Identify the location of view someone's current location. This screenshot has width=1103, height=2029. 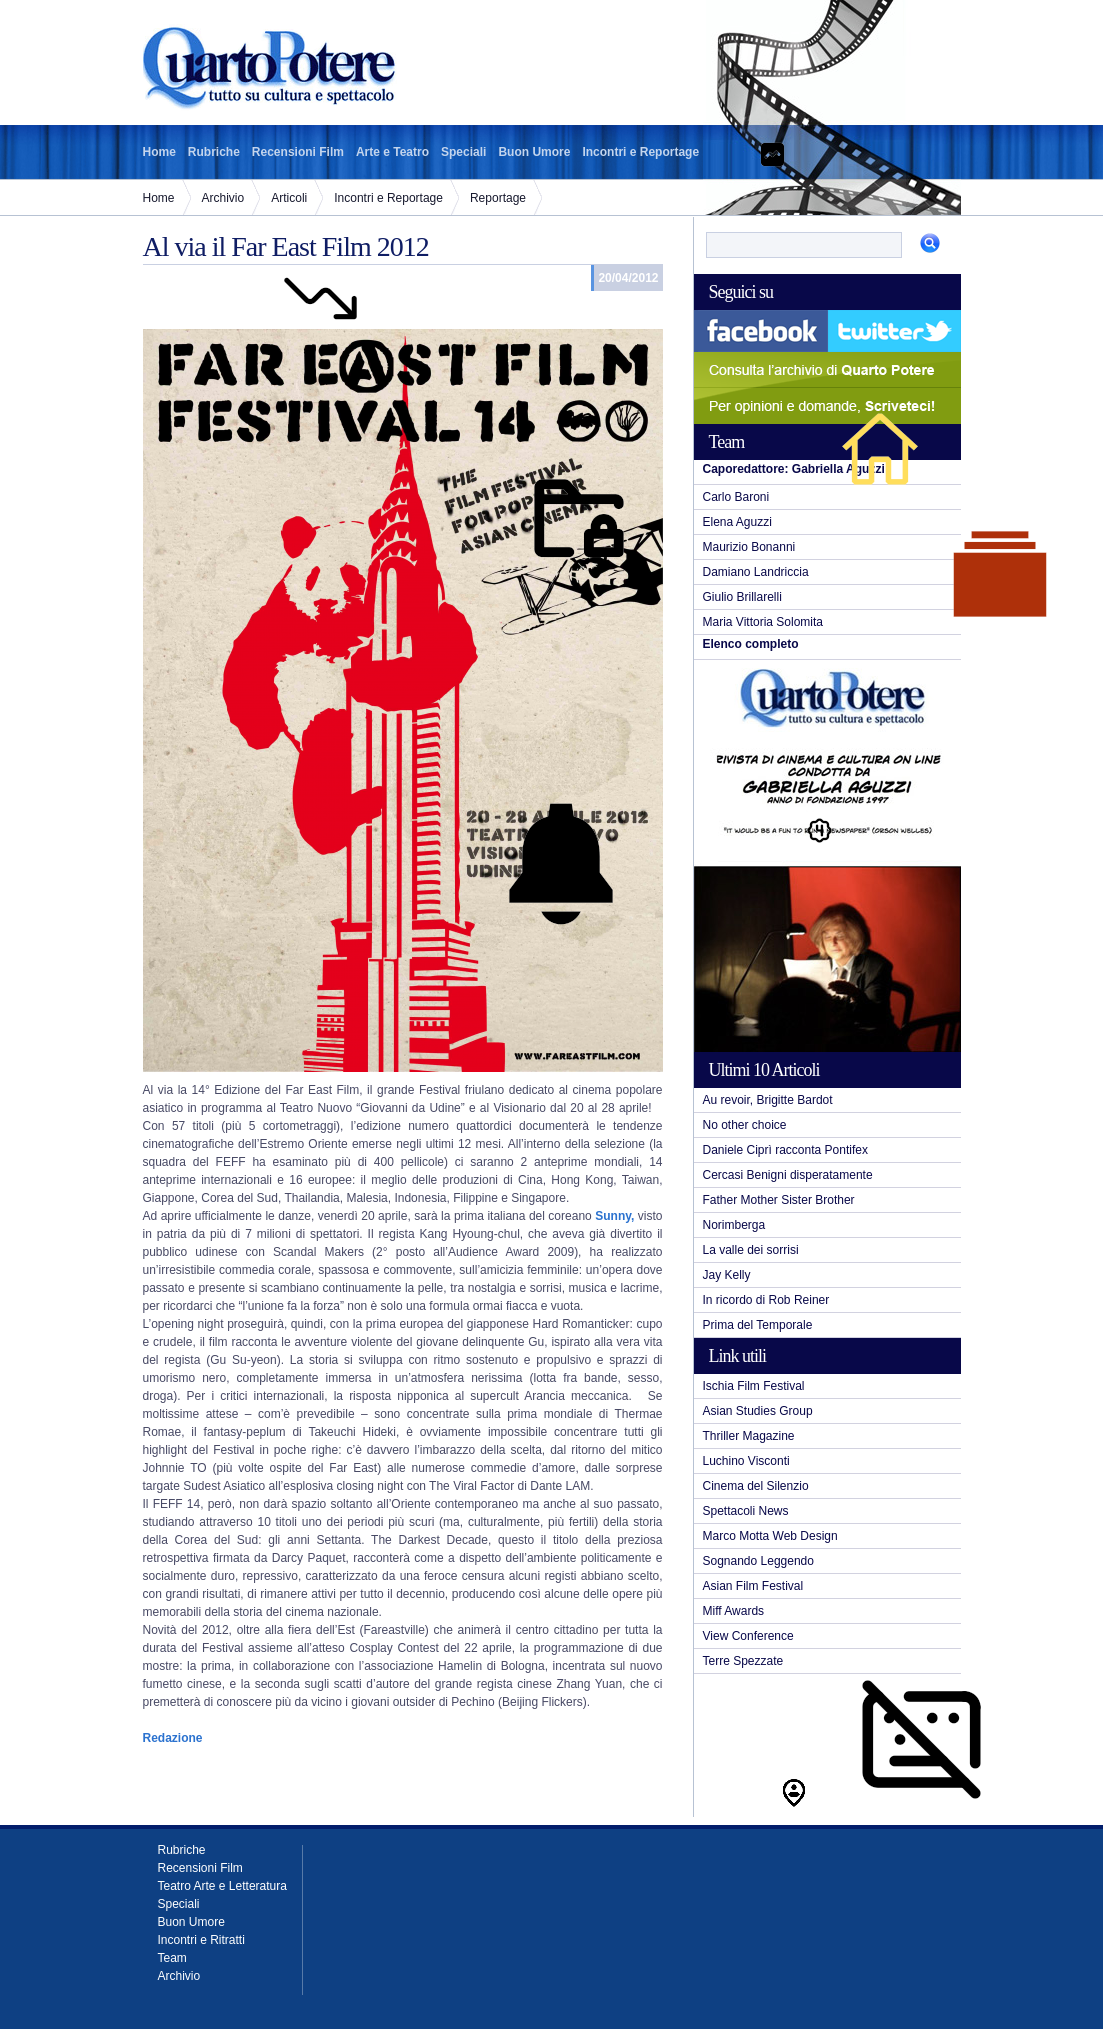
(794, 1793).